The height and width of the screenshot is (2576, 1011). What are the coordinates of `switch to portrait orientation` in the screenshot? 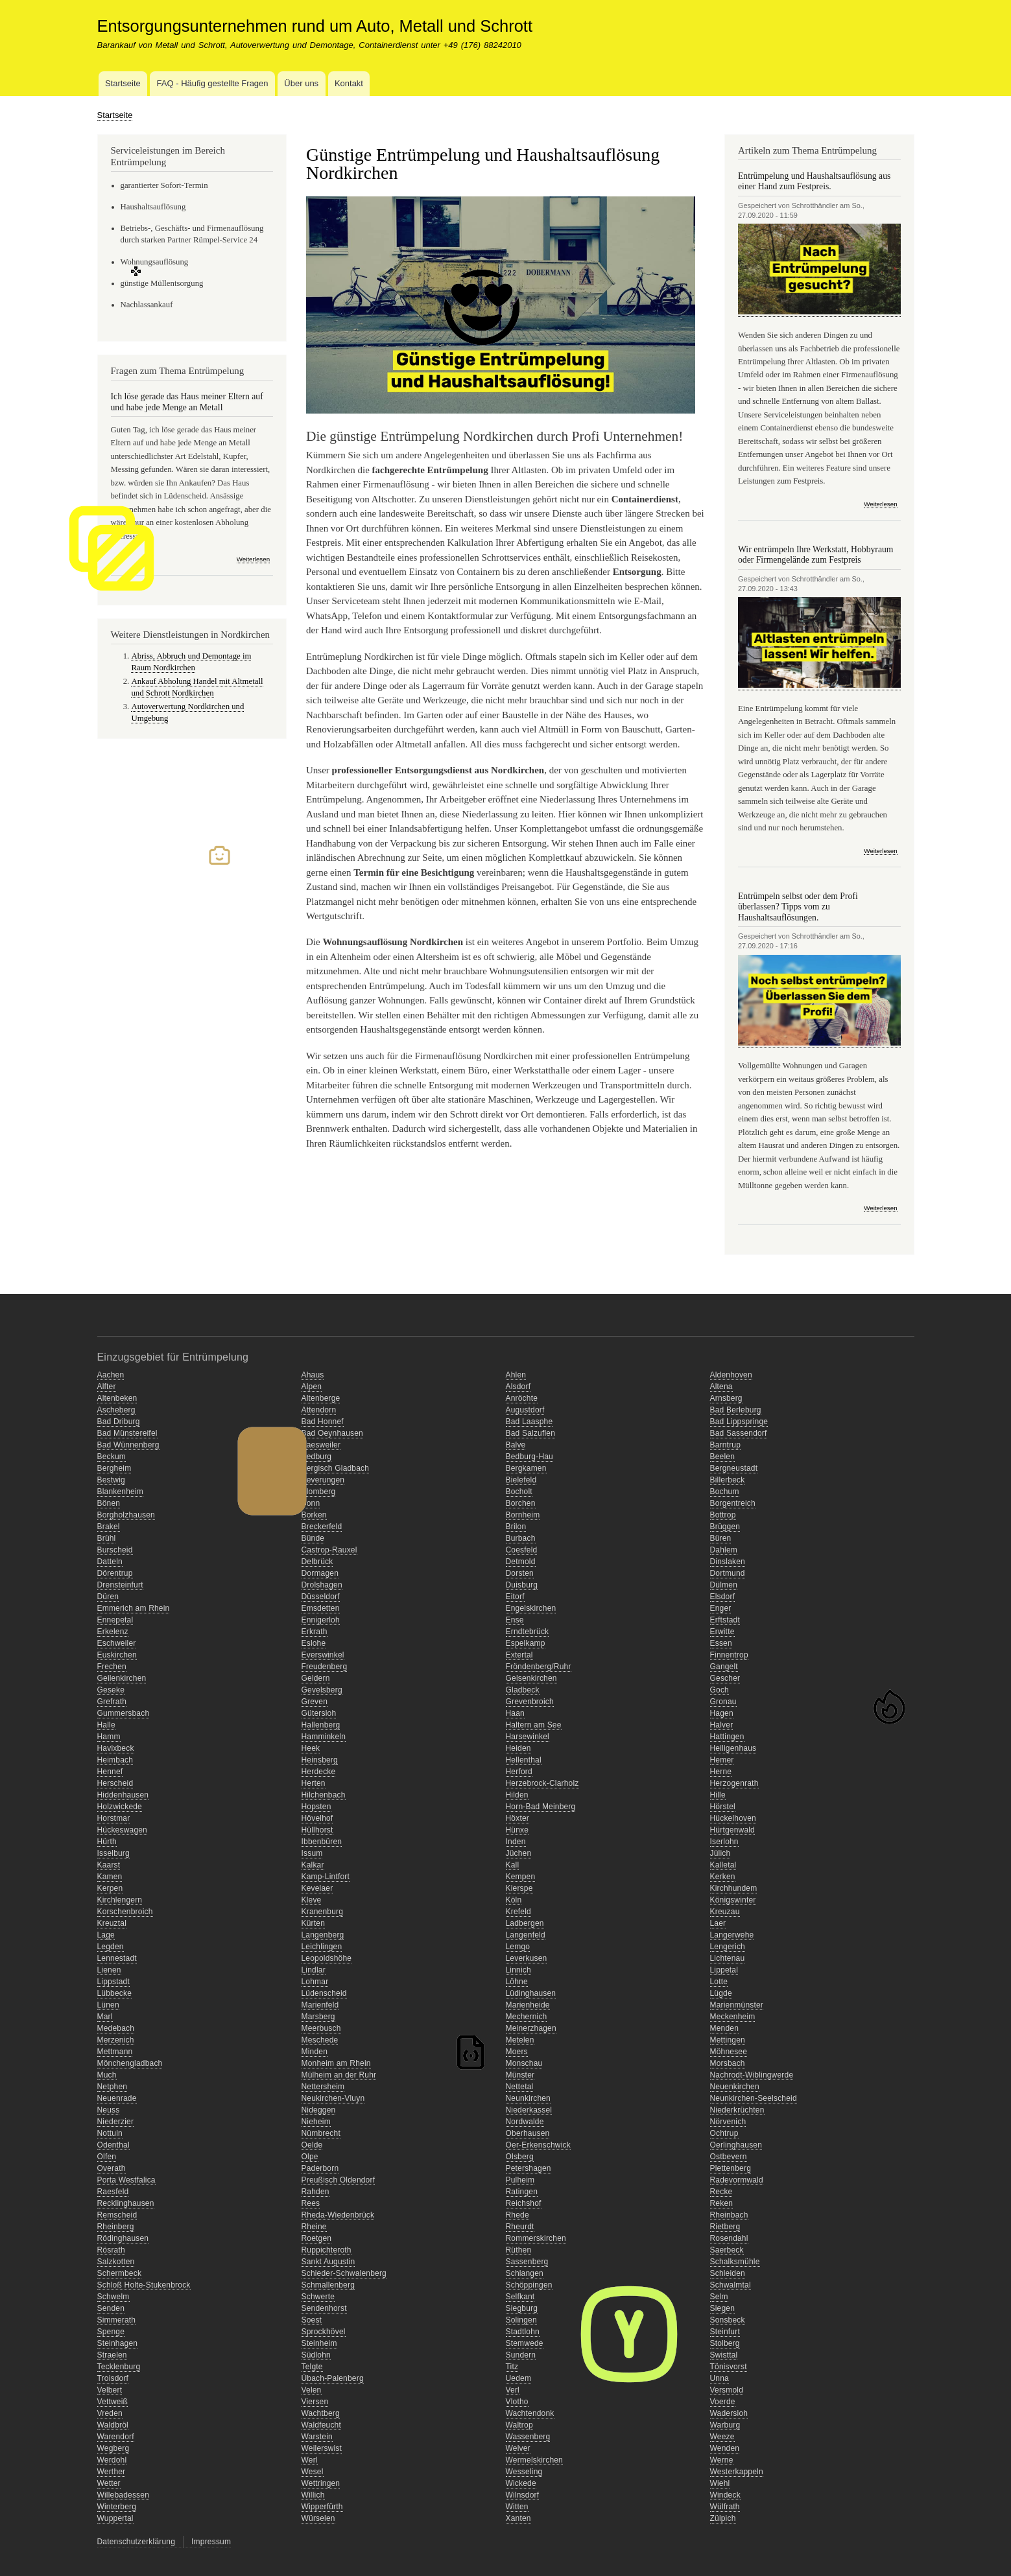 It's located at (272, 1471).